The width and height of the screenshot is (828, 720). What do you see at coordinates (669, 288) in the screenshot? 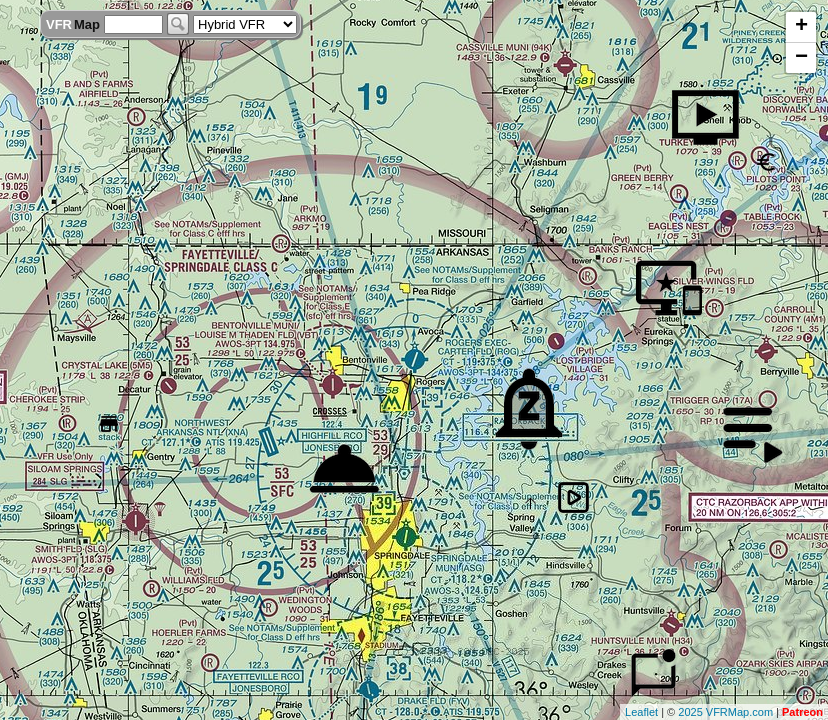
I see `view synced or connected devices` at bounding box center [669, 288].